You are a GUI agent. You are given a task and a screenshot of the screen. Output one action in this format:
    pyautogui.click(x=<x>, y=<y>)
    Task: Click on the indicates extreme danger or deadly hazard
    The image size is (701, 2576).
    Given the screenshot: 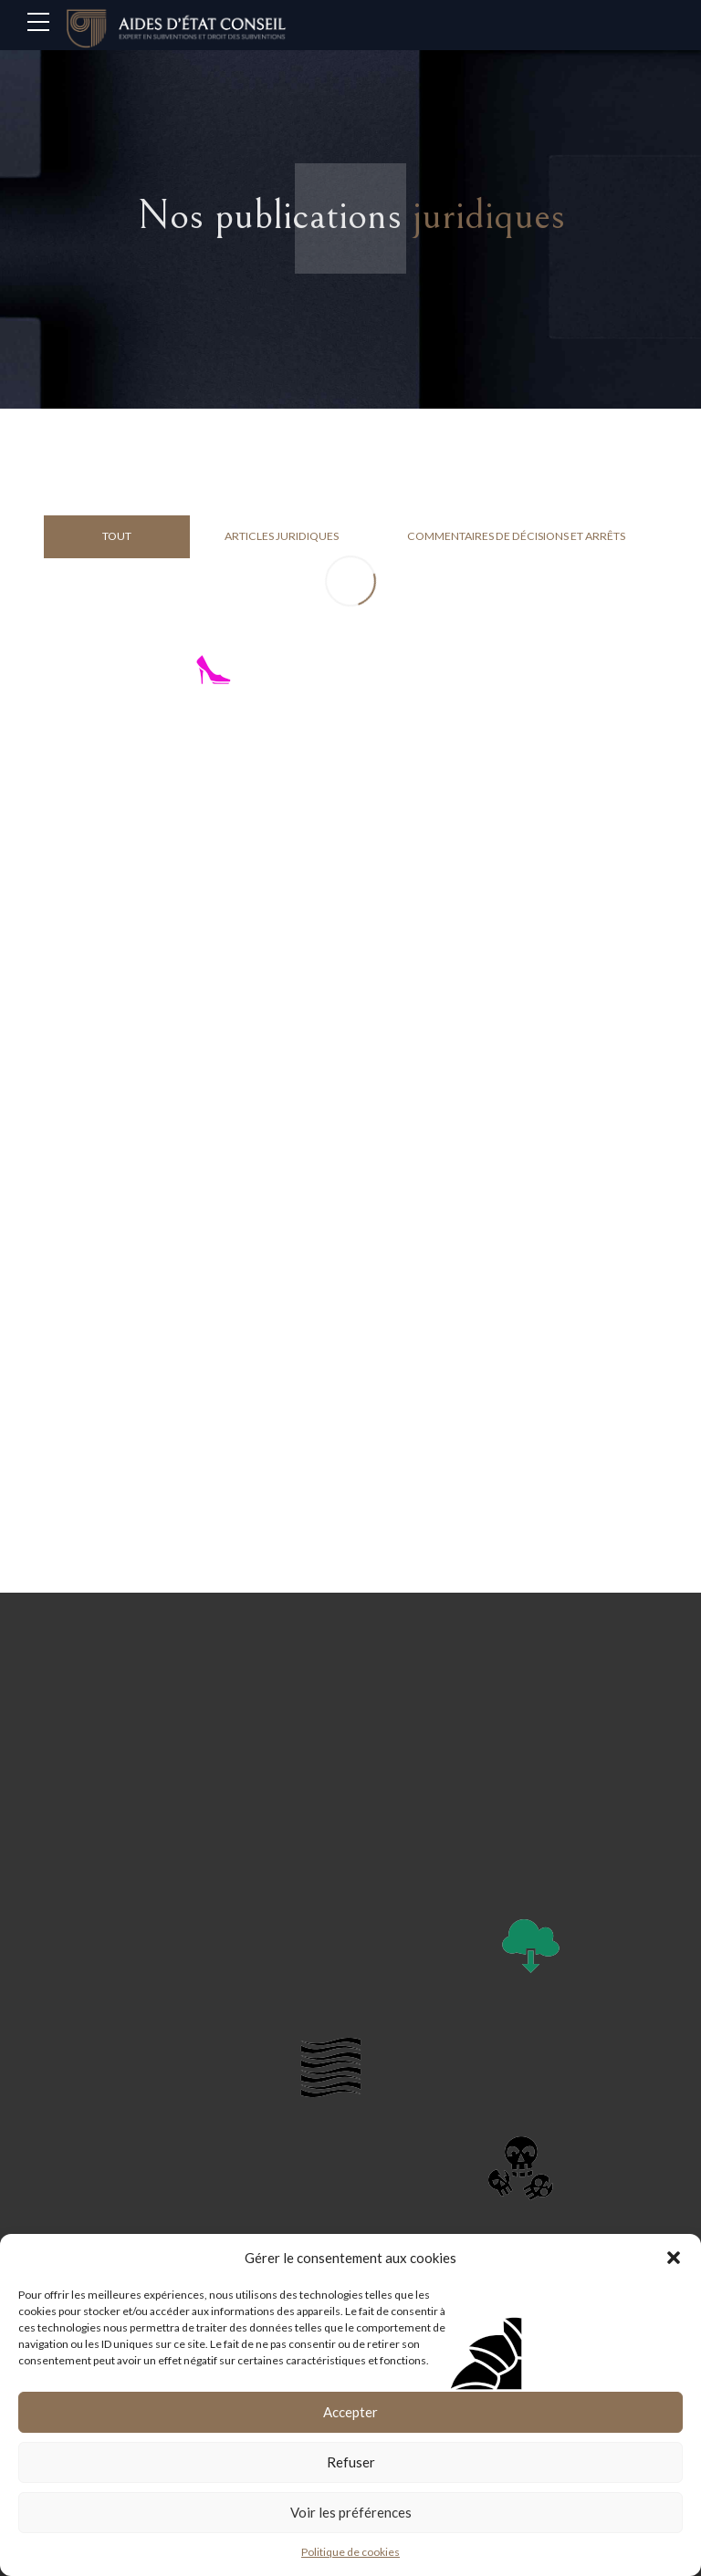 What is the action you would take?
    pyautogui.click(x=520, y=2168)
    